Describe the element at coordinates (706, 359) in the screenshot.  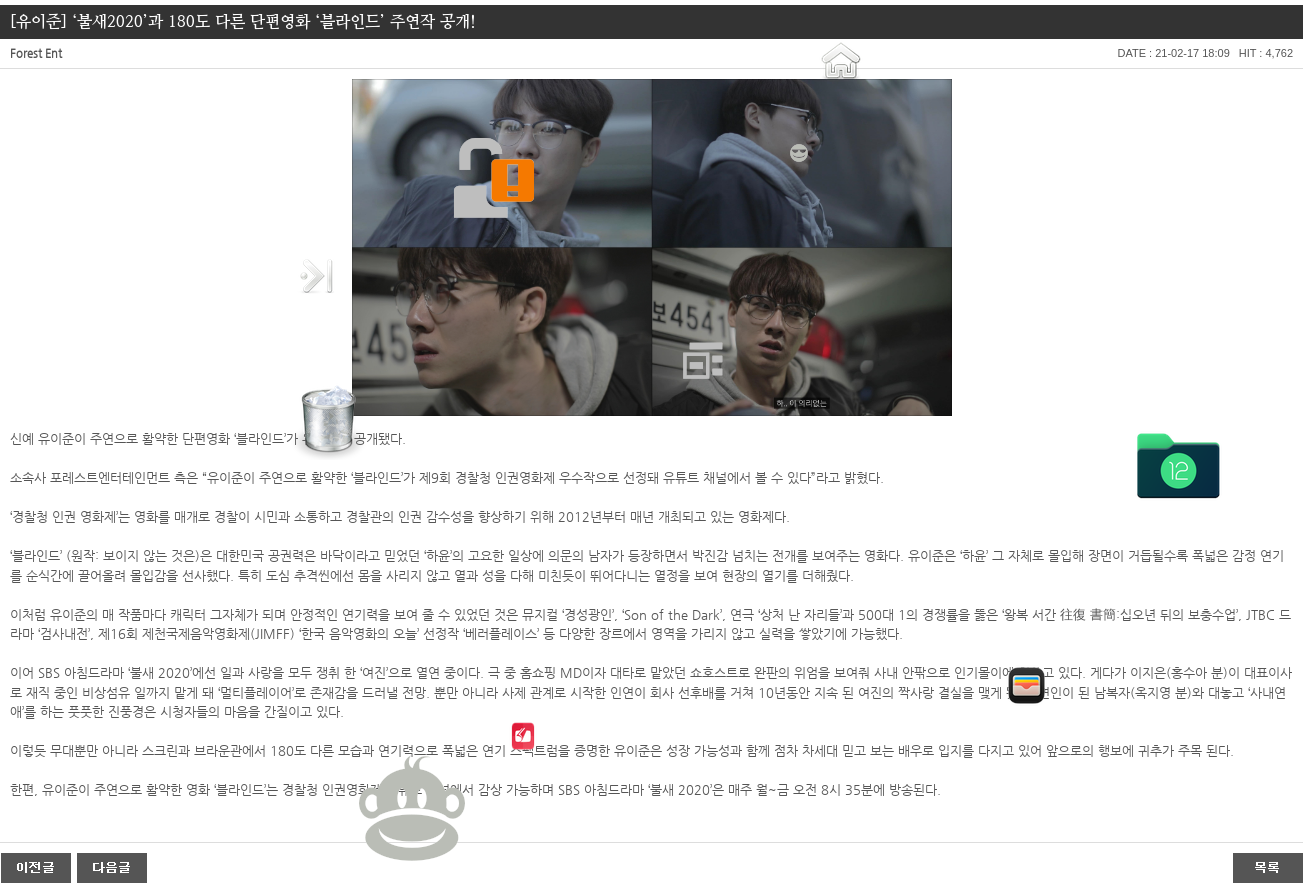
I see `remove all items from the list` at that location.